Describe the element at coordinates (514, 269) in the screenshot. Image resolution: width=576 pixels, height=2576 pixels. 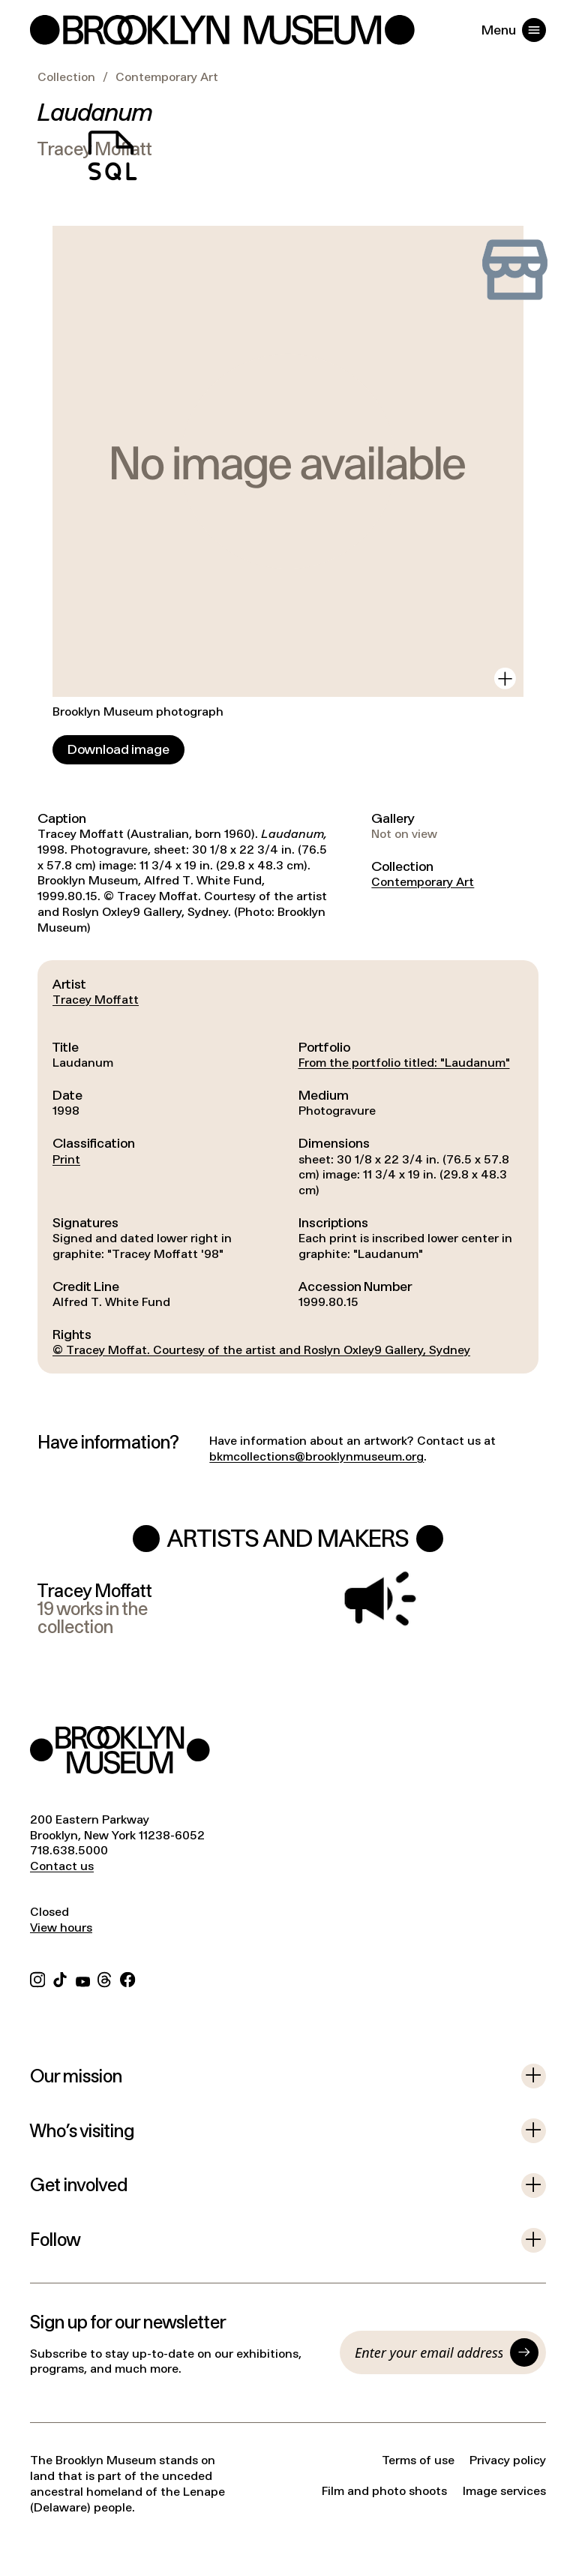
I see `access the online store or marketplace` at that location.